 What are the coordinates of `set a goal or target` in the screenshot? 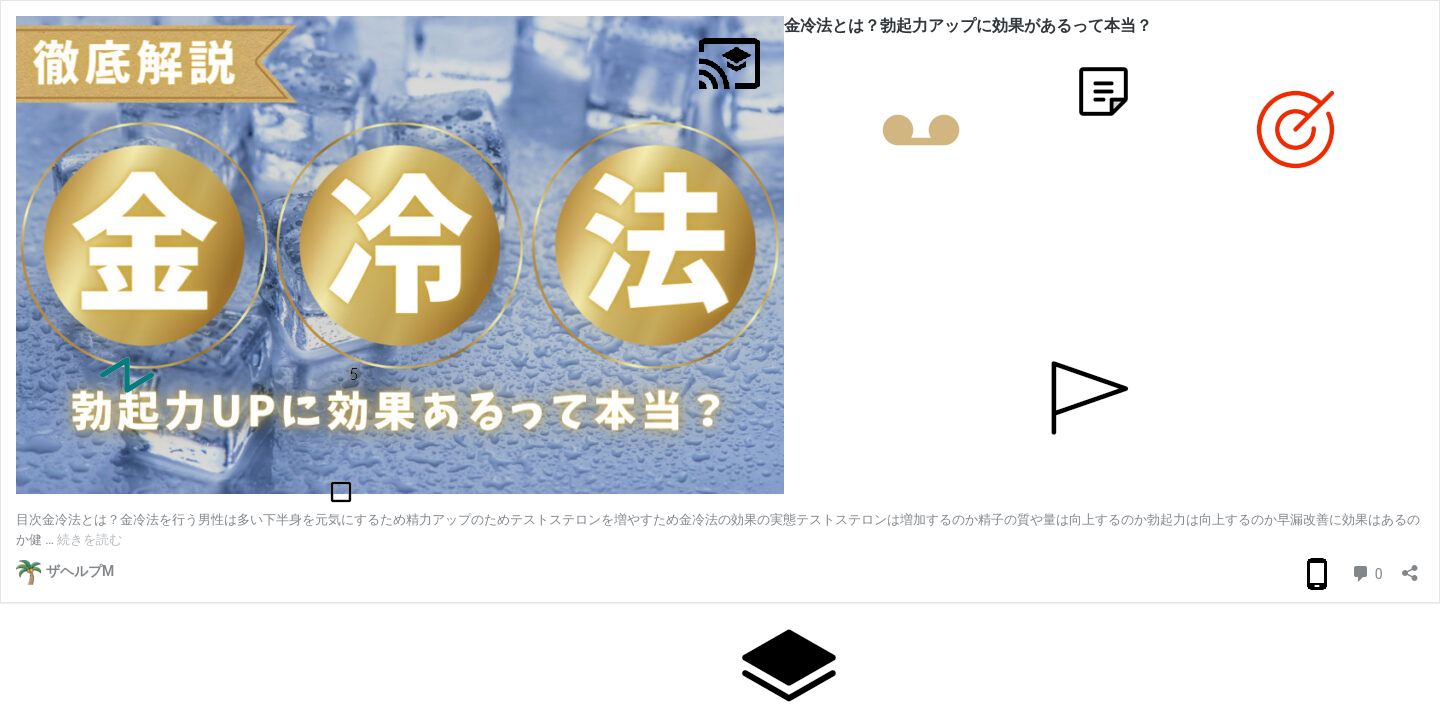 It's located at (1295, 129).